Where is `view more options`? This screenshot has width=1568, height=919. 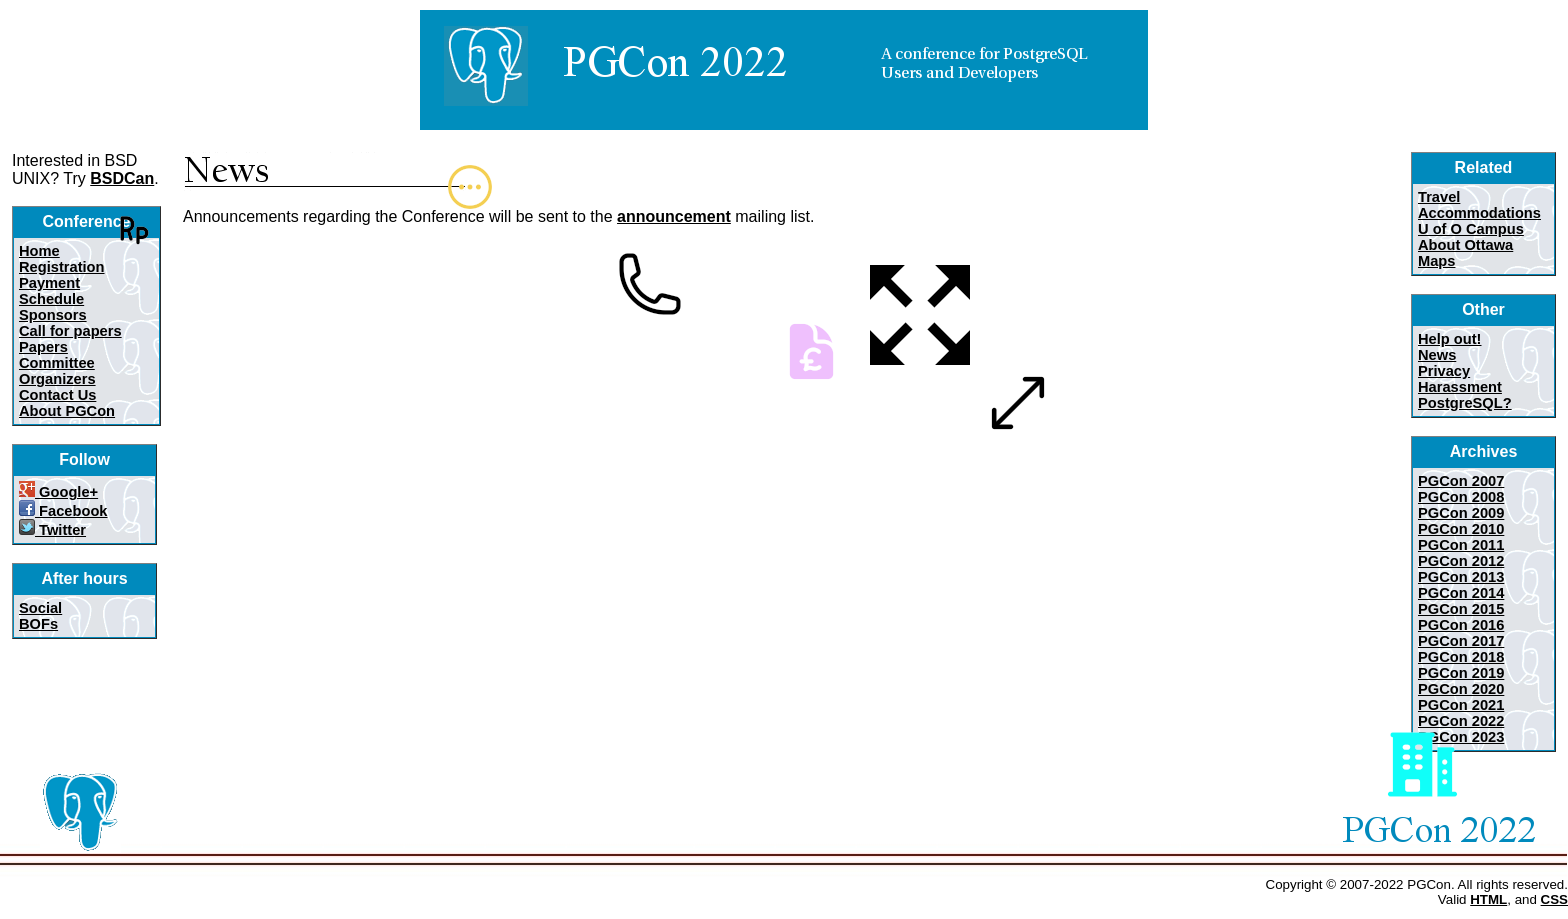
view more options is located at coordinates (470, 187).